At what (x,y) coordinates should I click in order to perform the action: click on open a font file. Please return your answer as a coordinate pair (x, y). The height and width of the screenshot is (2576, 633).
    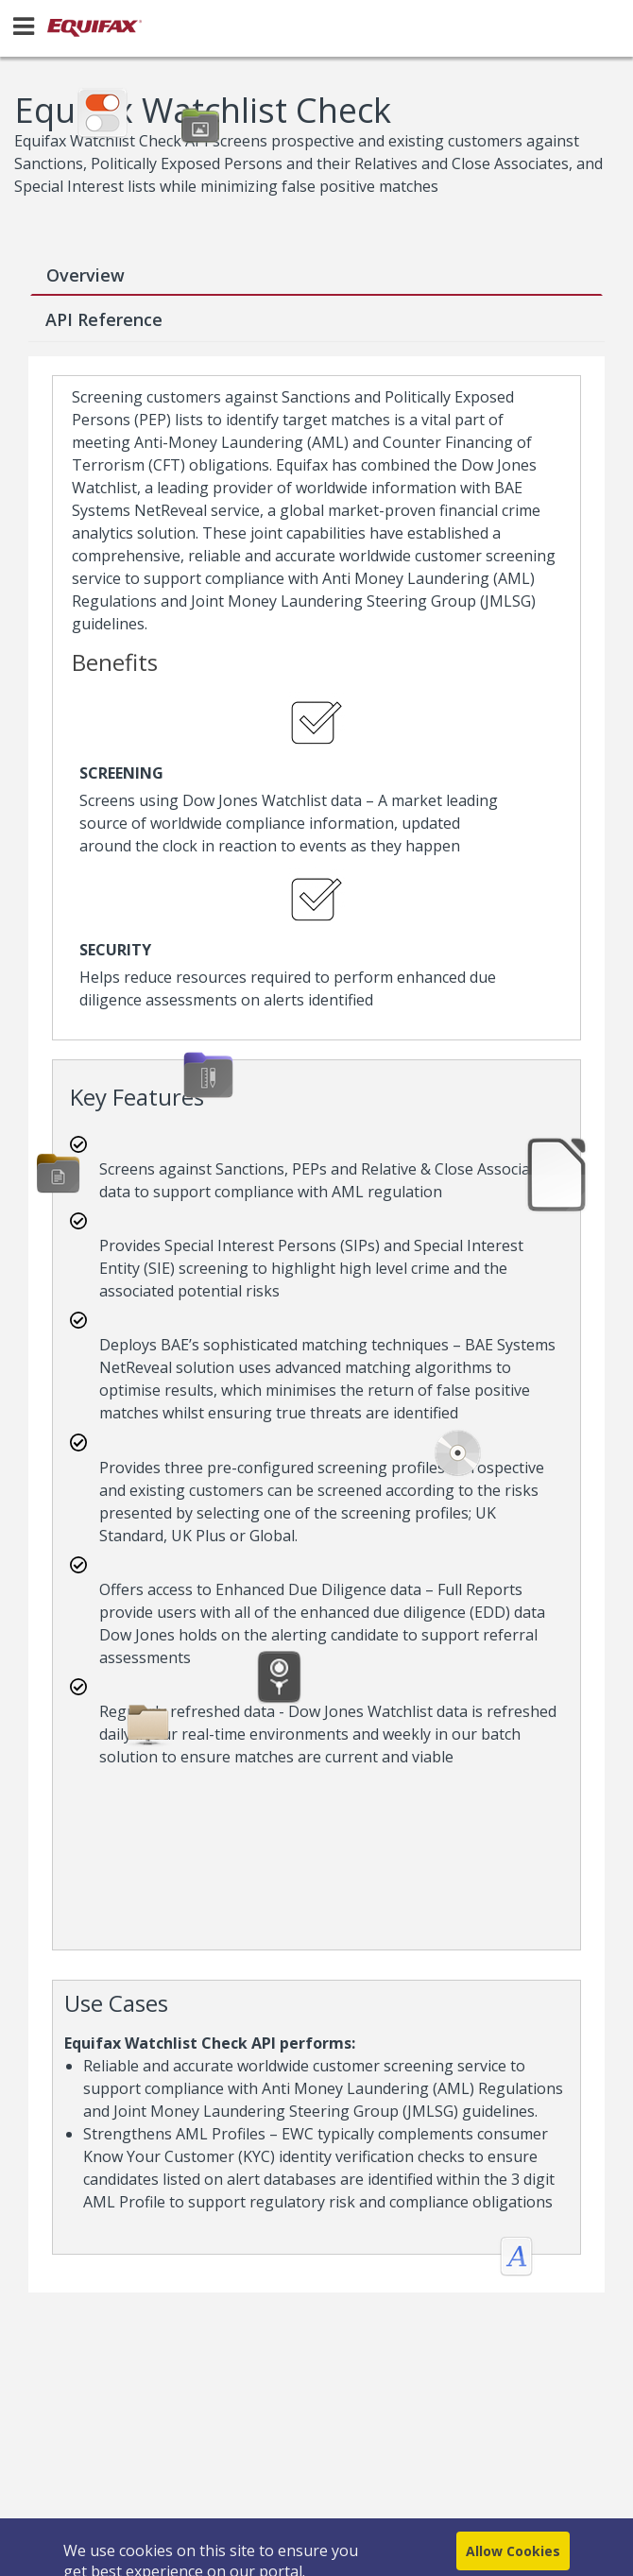
    Looking at the image, I should click on (516, 2256).